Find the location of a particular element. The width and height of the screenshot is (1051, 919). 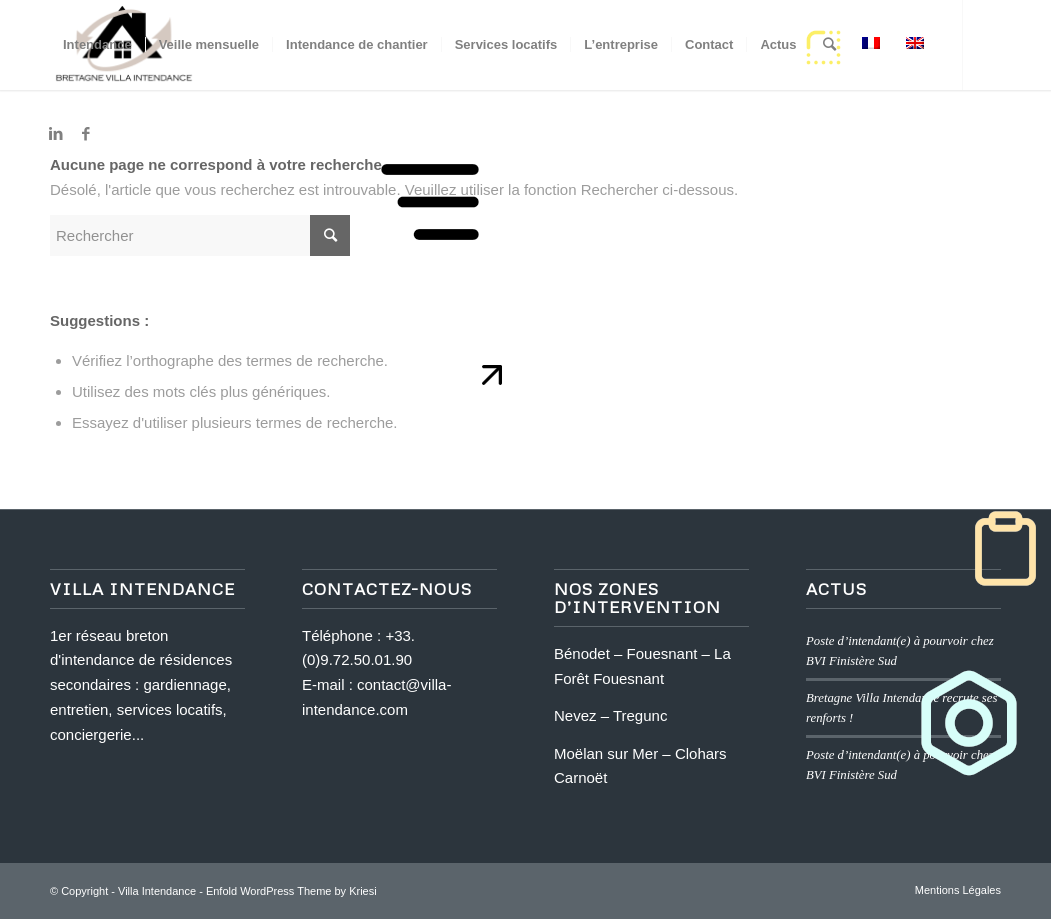

open navigation menu is located at coordinates (430, 202).